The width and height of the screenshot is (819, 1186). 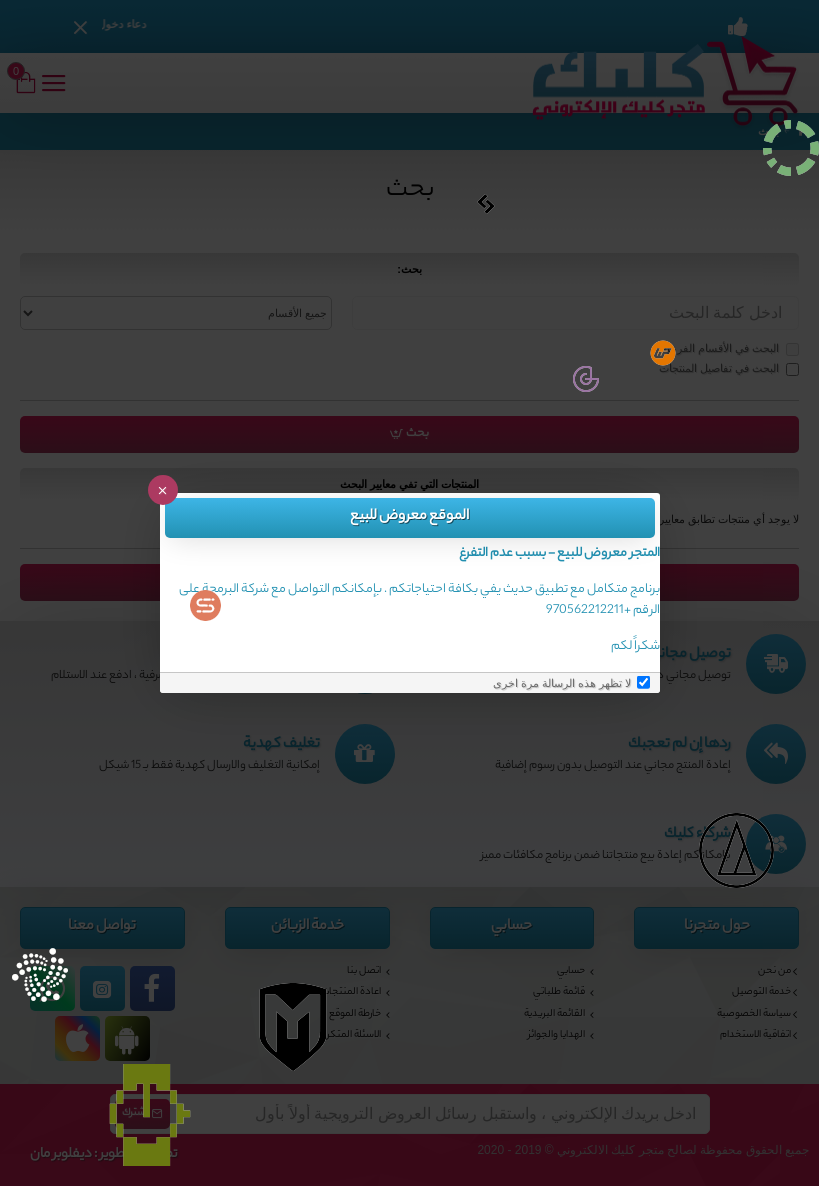 I want to click on link to codacy code quality platform, so click(x=791, y=148).